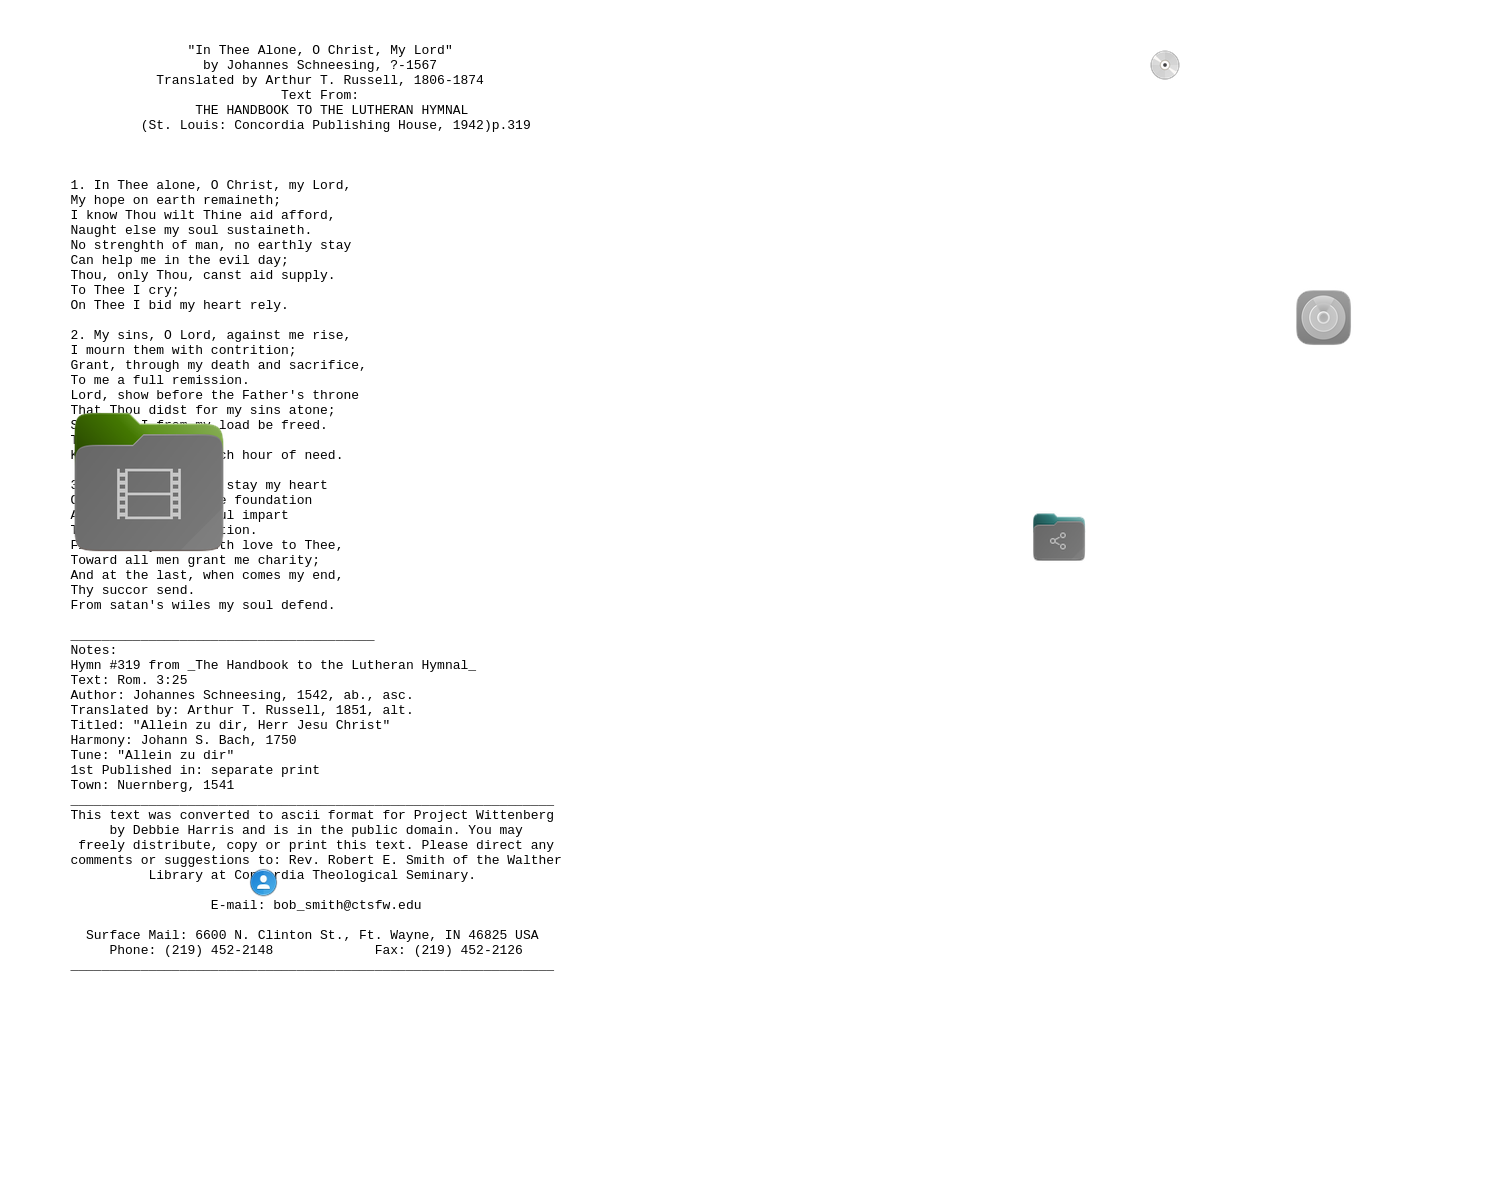 This screenshot has height=1178, width=1512. I want to click on indicates a rewritable CD-RW disc, so click(1165, 65).